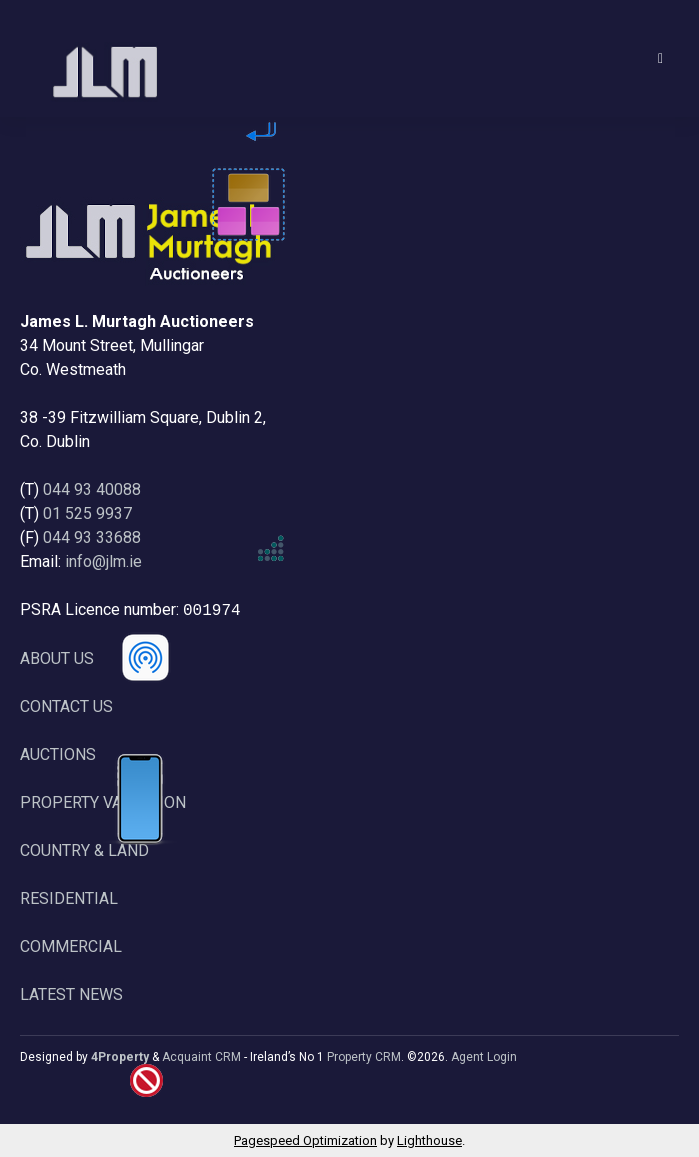 This screenshot has height=1157, width=699. What do you see at coordinates (271, 547) in the screenshot?
I see `launch four-in-a-row game` at bounding box center [271, 547].